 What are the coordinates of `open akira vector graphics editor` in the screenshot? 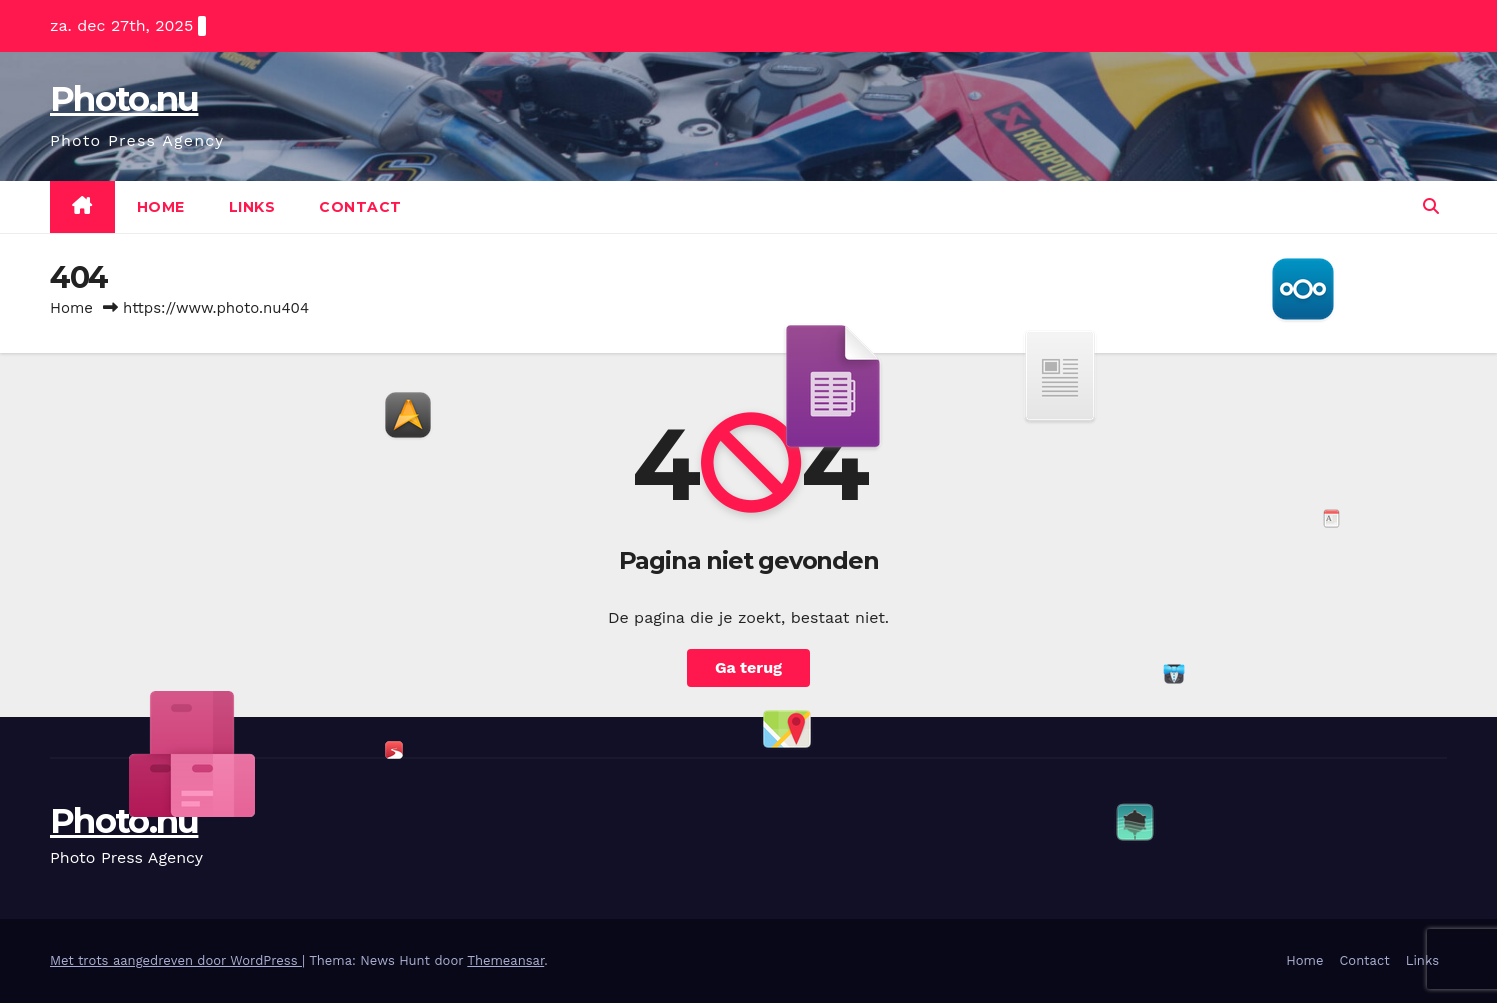 It's located at (408, 415).